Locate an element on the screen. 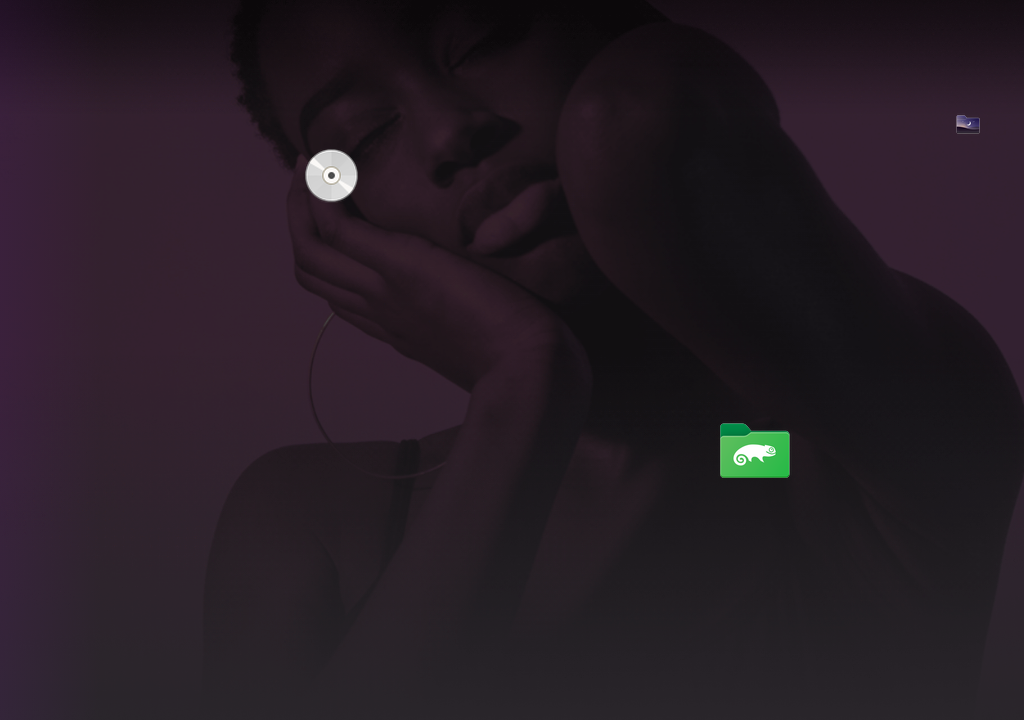  indicates a CD-R or writable disc drive is located at coordinates (331, 175).